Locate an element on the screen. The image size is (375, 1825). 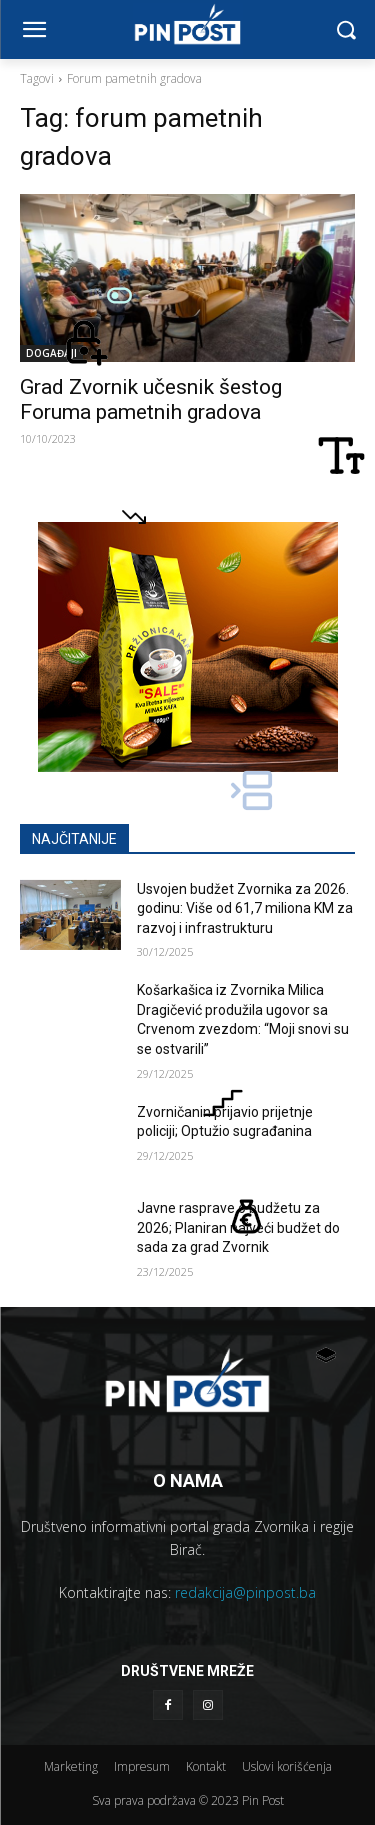
toggle switch in off position is located at coordinates (119, 295).